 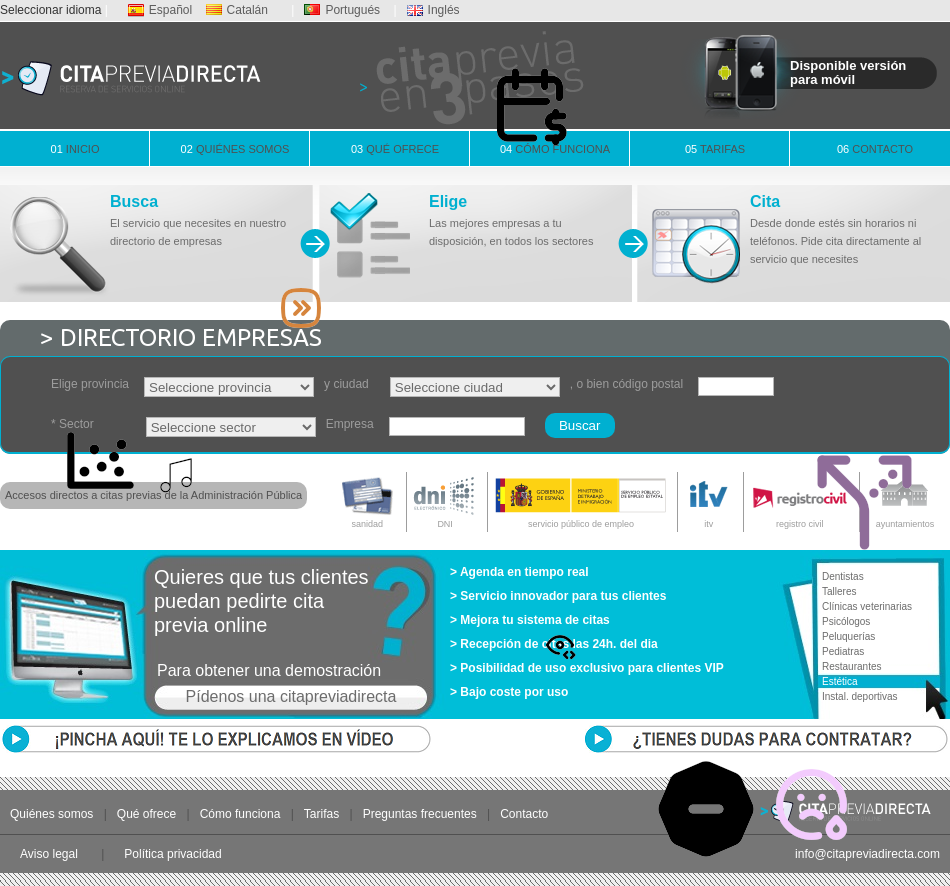 I want to click on view payment schedule or billing dates, so click(x=530, y=105).